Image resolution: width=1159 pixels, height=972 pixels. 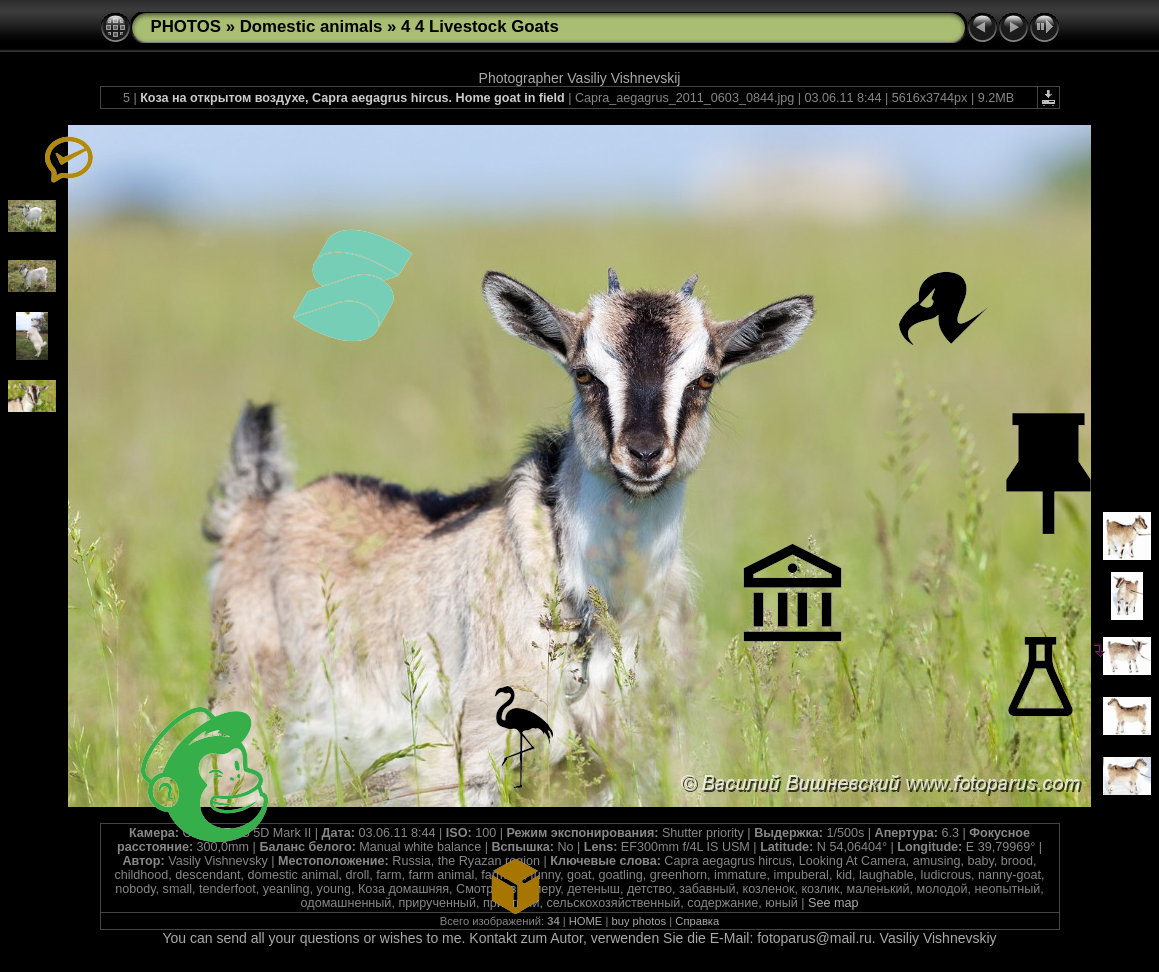 What do you see at coordinates (69, 158) in the screenshot?
I see `pay with WeChat Pay` at bounding box center [69, 158].